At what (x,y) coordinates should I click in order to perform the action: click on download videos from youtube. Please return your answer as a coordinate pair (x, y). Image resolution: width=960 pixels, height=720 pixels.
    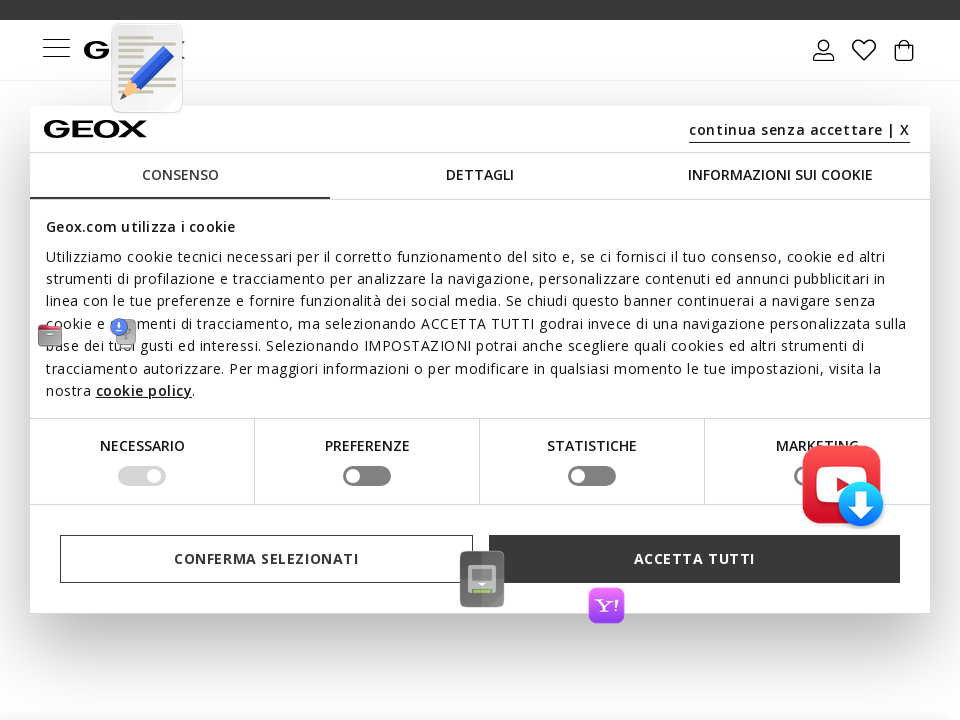
    Looking at the image, I should click on (841, 484).